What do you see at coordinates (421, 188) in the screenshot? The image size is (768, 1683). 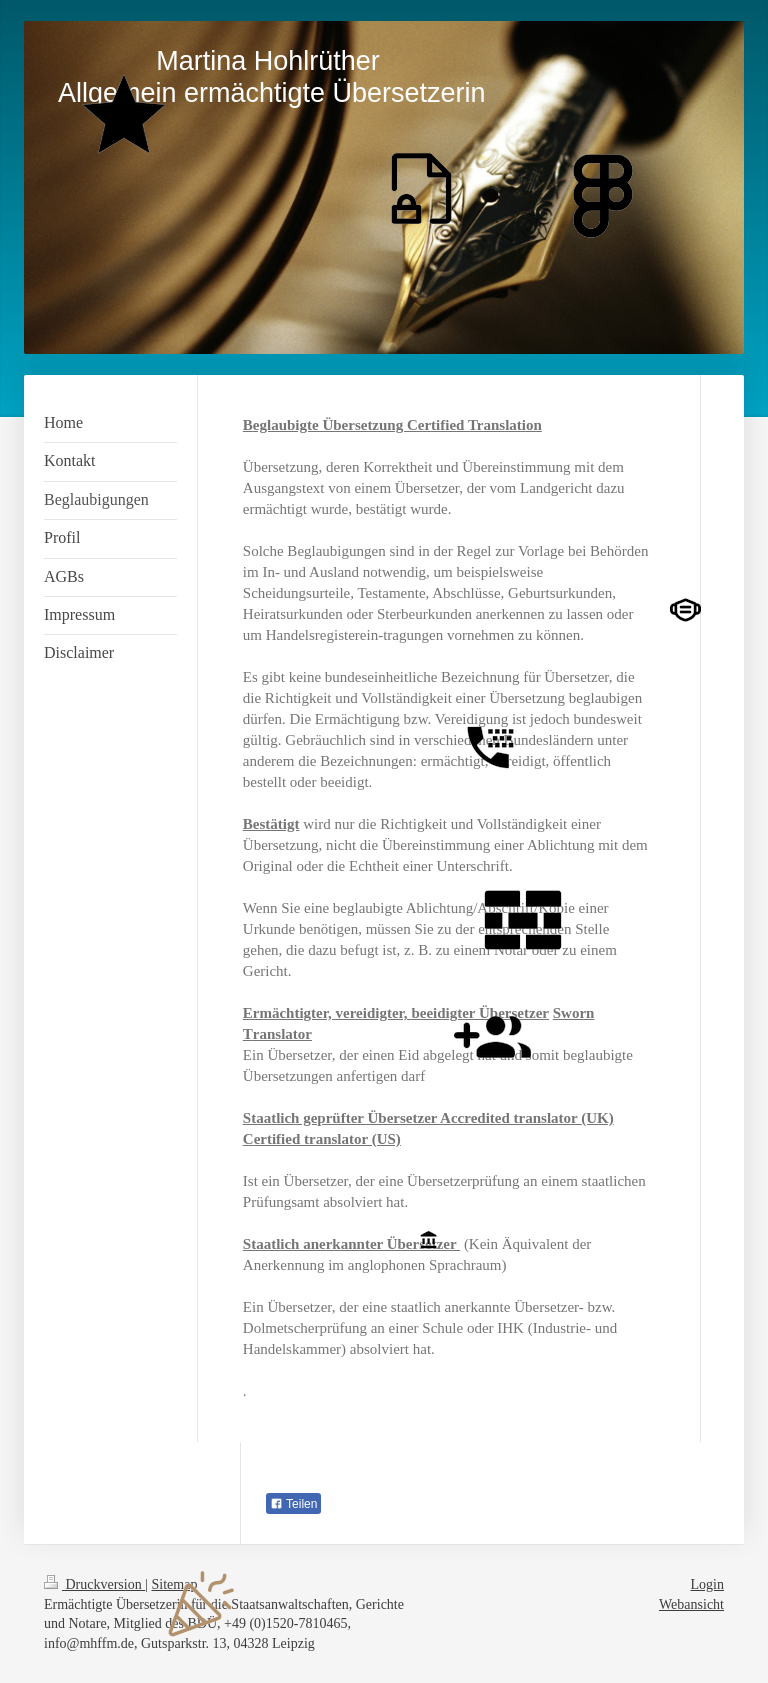 I see `access a password-protected file` at bounding box center [421, 188].